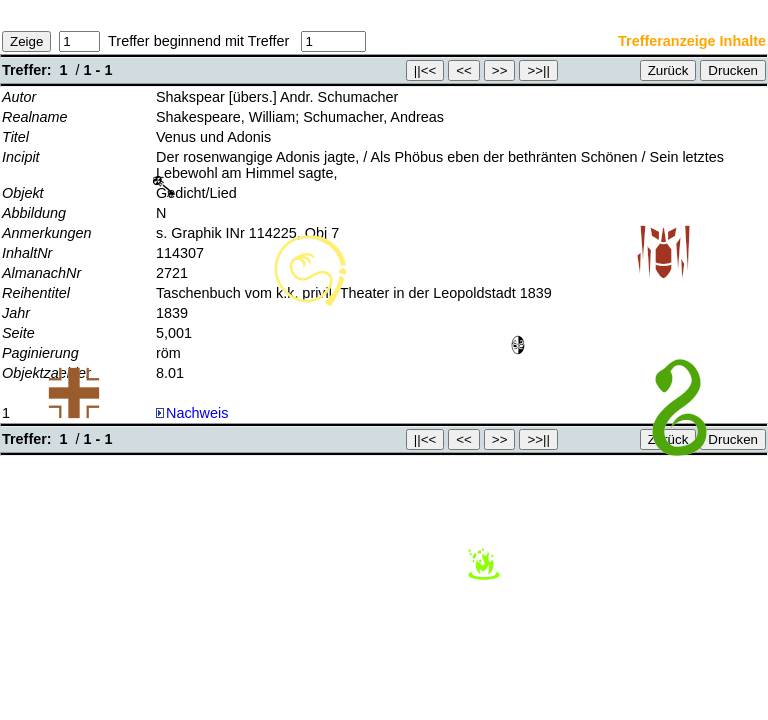  What do you see at coordinates (164, 187) in the screenshot?
I see `access master or admin permissions` at bounding box center [164, 187].